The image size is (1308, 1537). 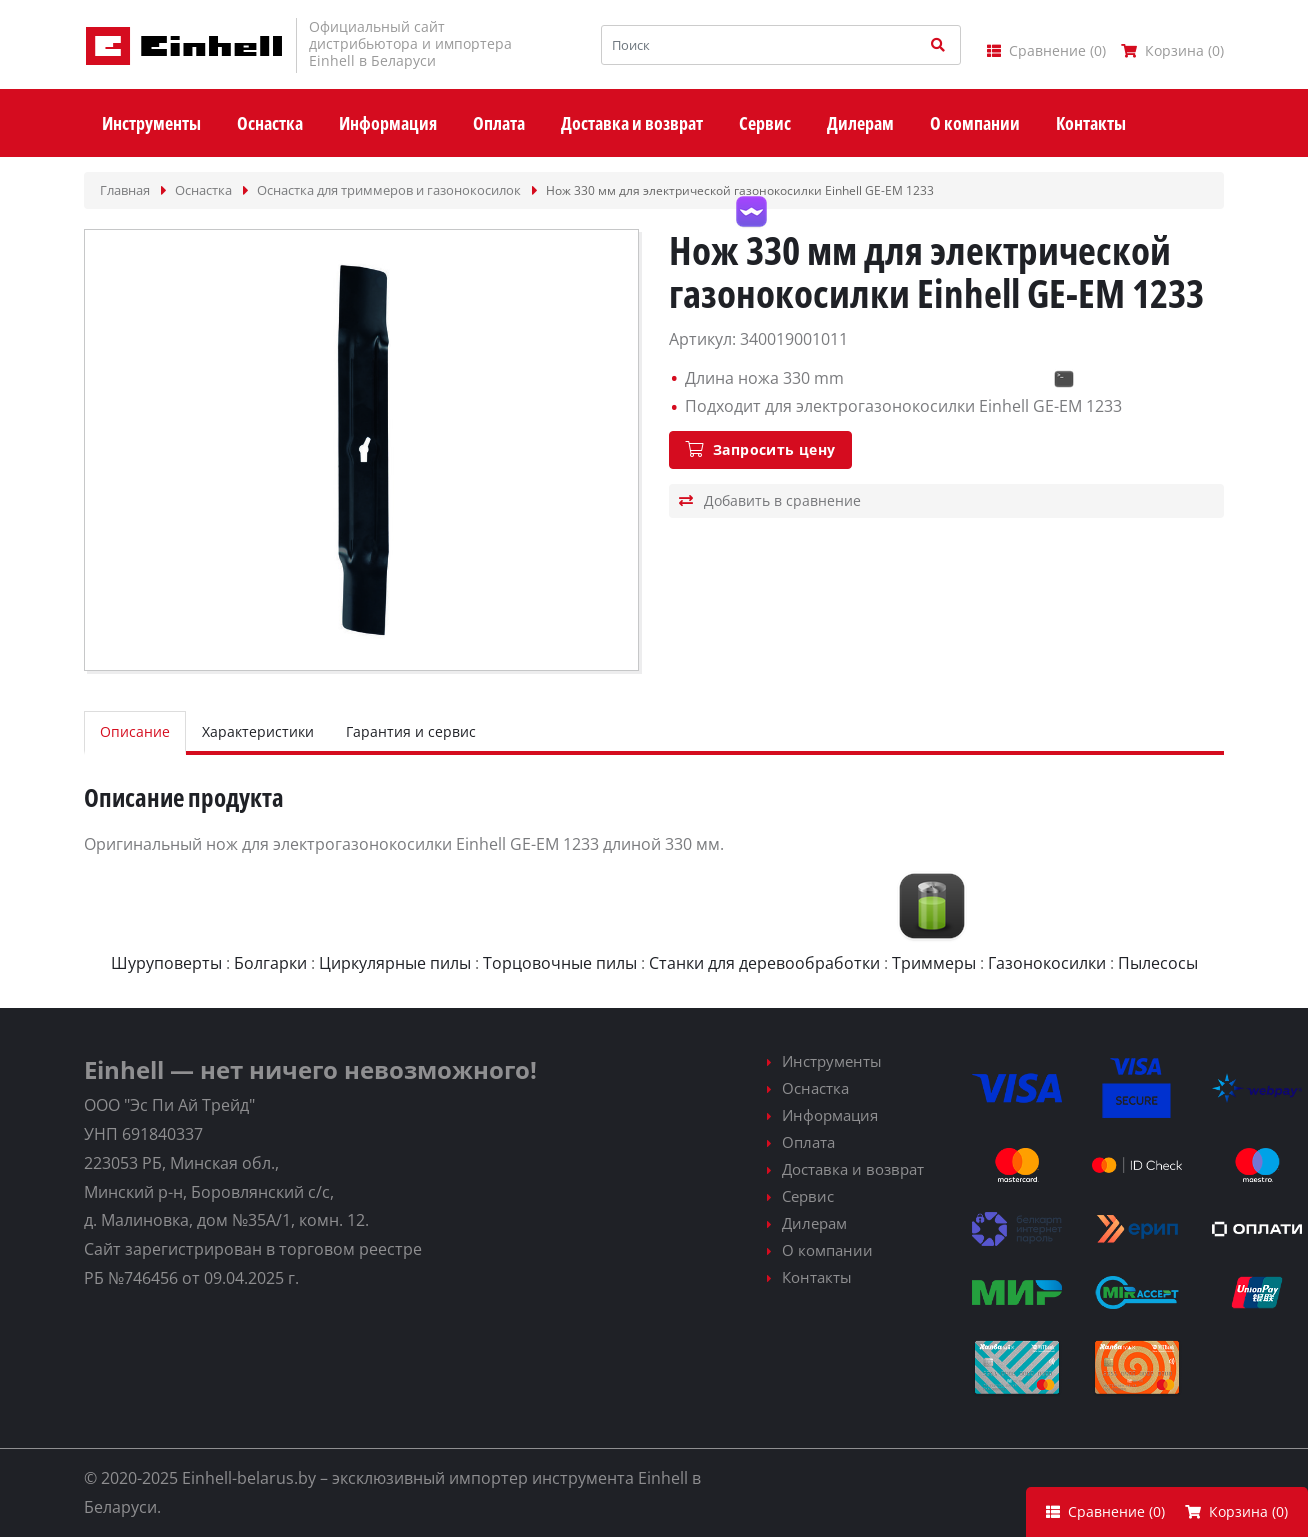 What do you see at coordinates (751, 211) in the screenshot?
I see `open ferdium messaging aggregator app` at bounding box center [751, 211].